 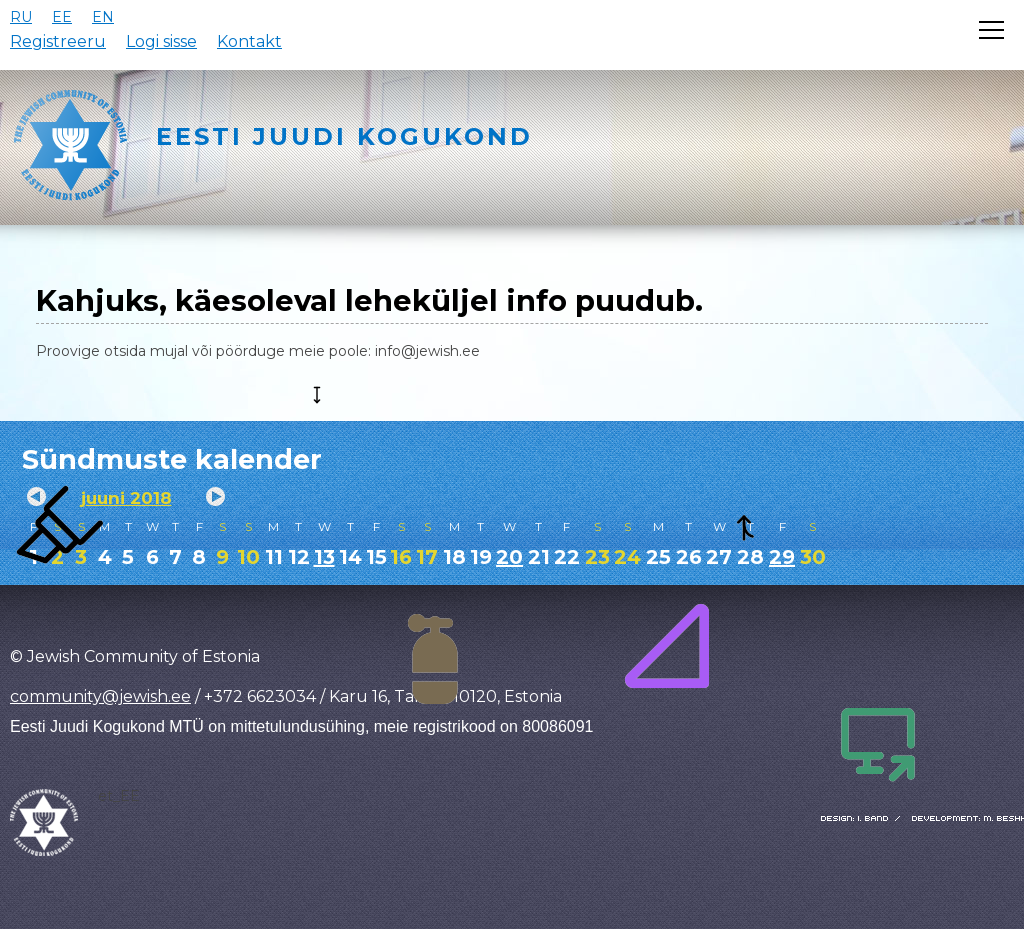 What do you see at coordinates (878, 741) in the screenshot?
I see `share your screen with others` at bounding box center [878, 741].